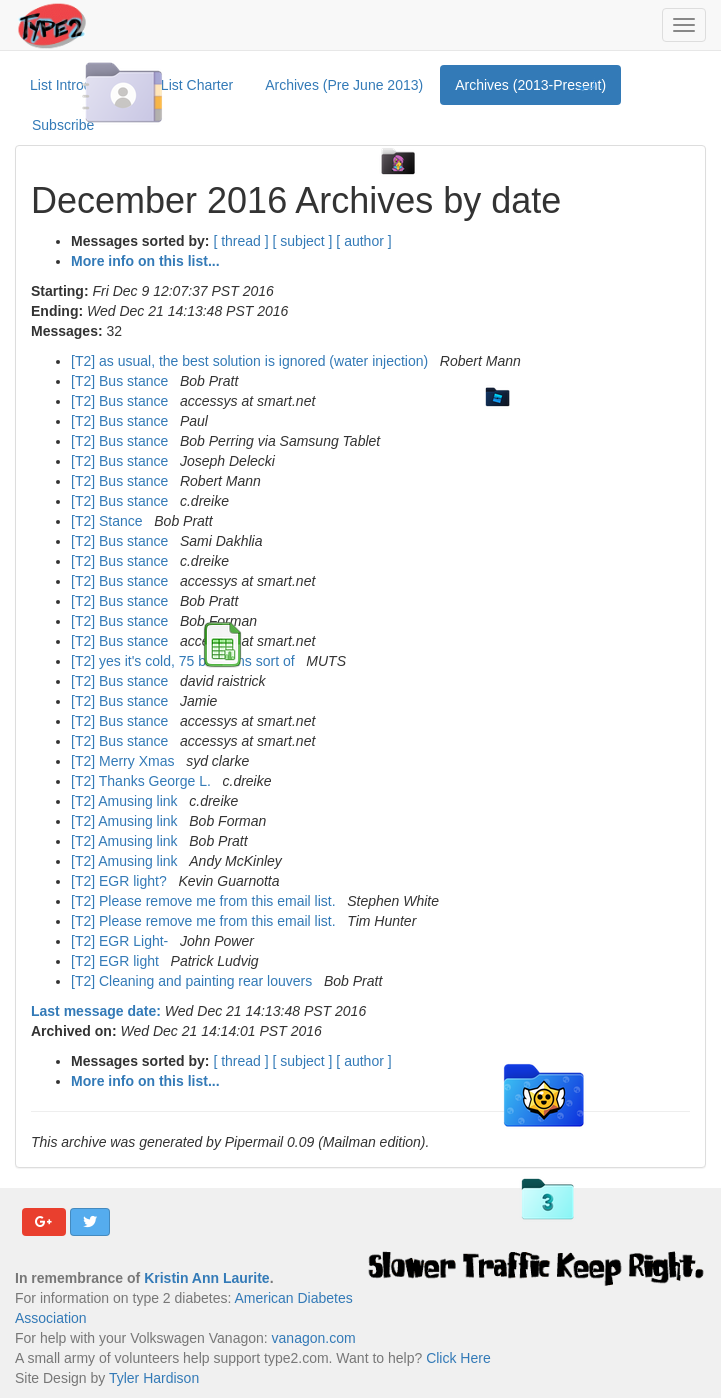  Describe the element at coordinates (123, 94) in the screenshot. I see `open microsoft contacts folder` at that location.